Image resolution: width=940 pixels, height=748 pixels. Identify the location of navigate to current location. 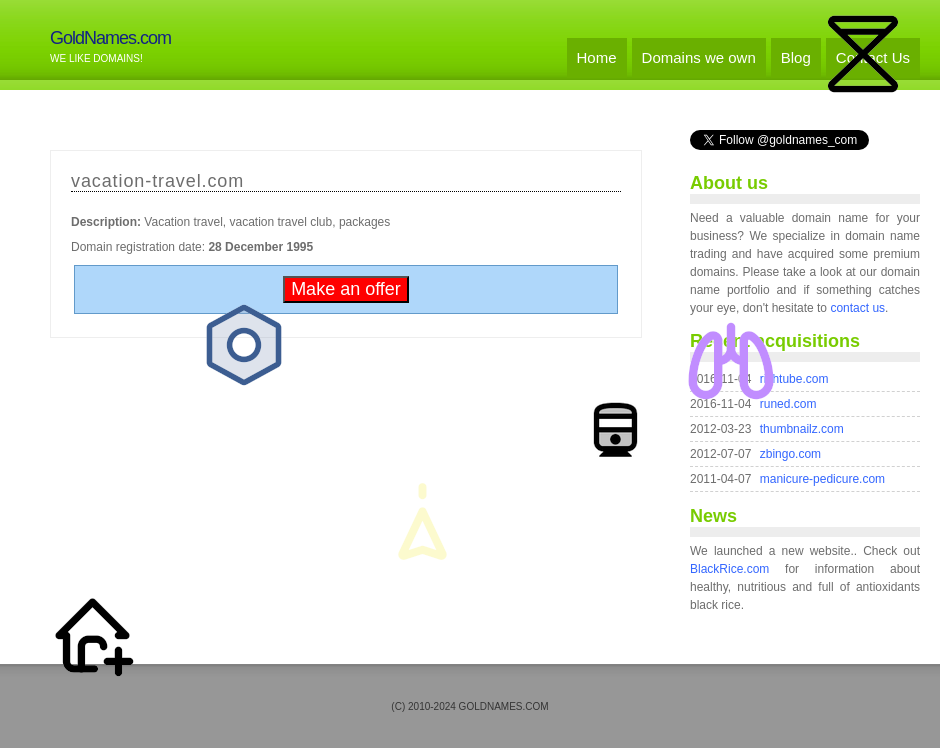
(422, 523).